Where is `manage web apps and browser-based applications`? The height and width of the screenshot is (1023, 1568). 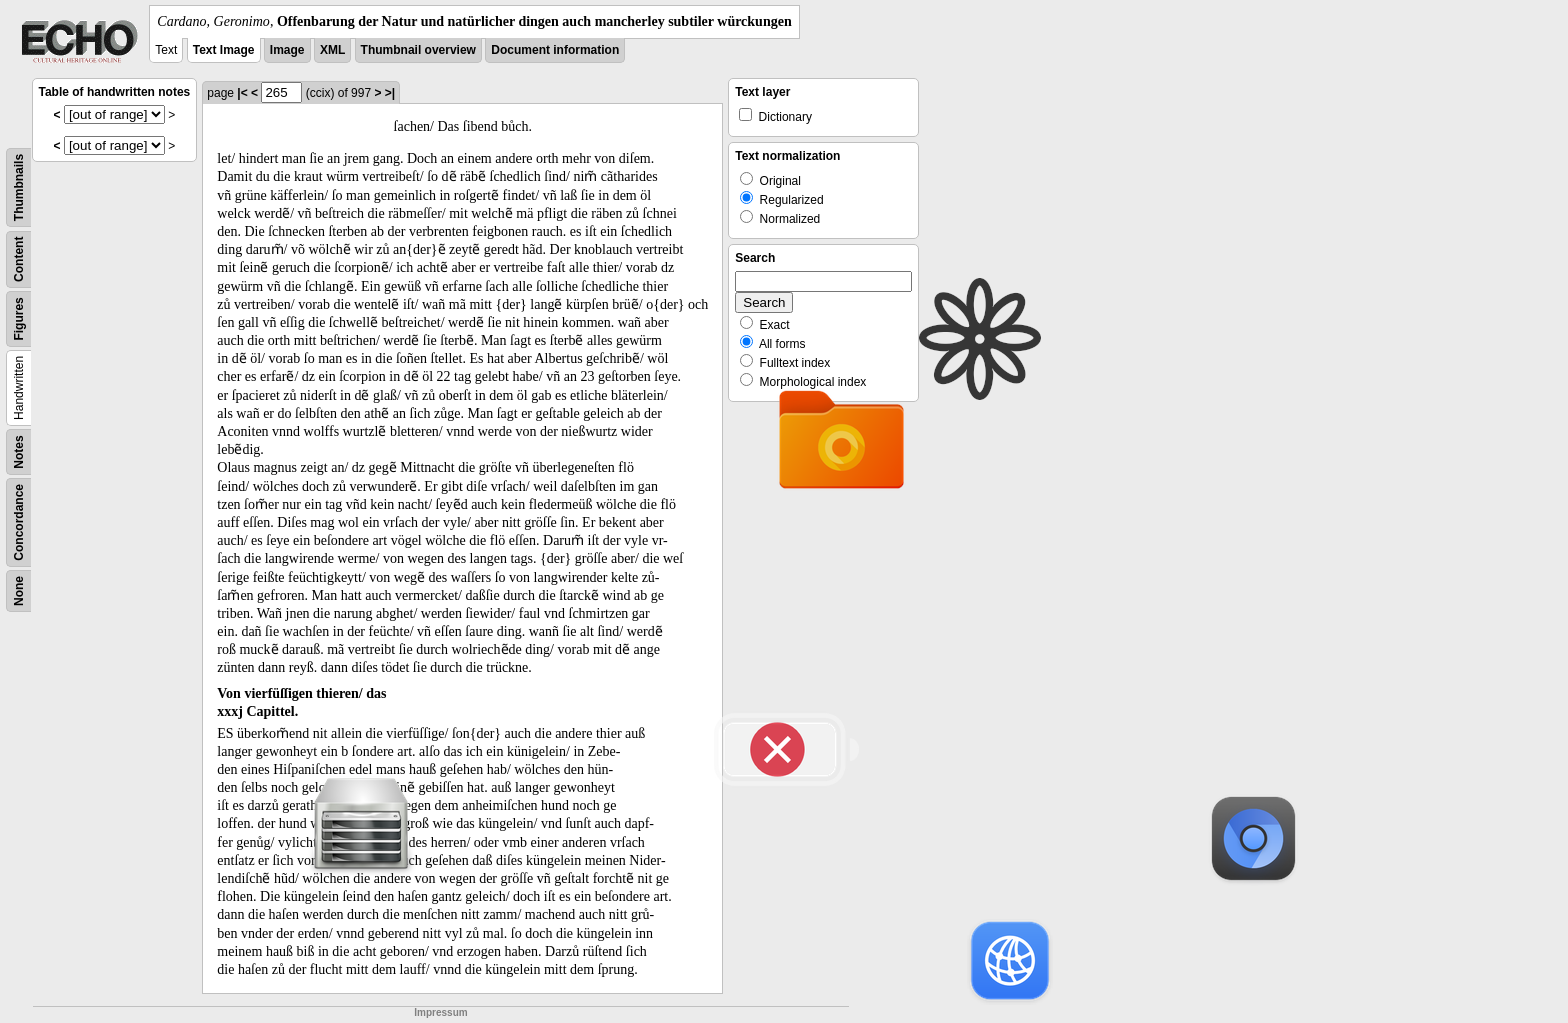
manage web apps and browser-based applications is located at coordinates (1010, 962).